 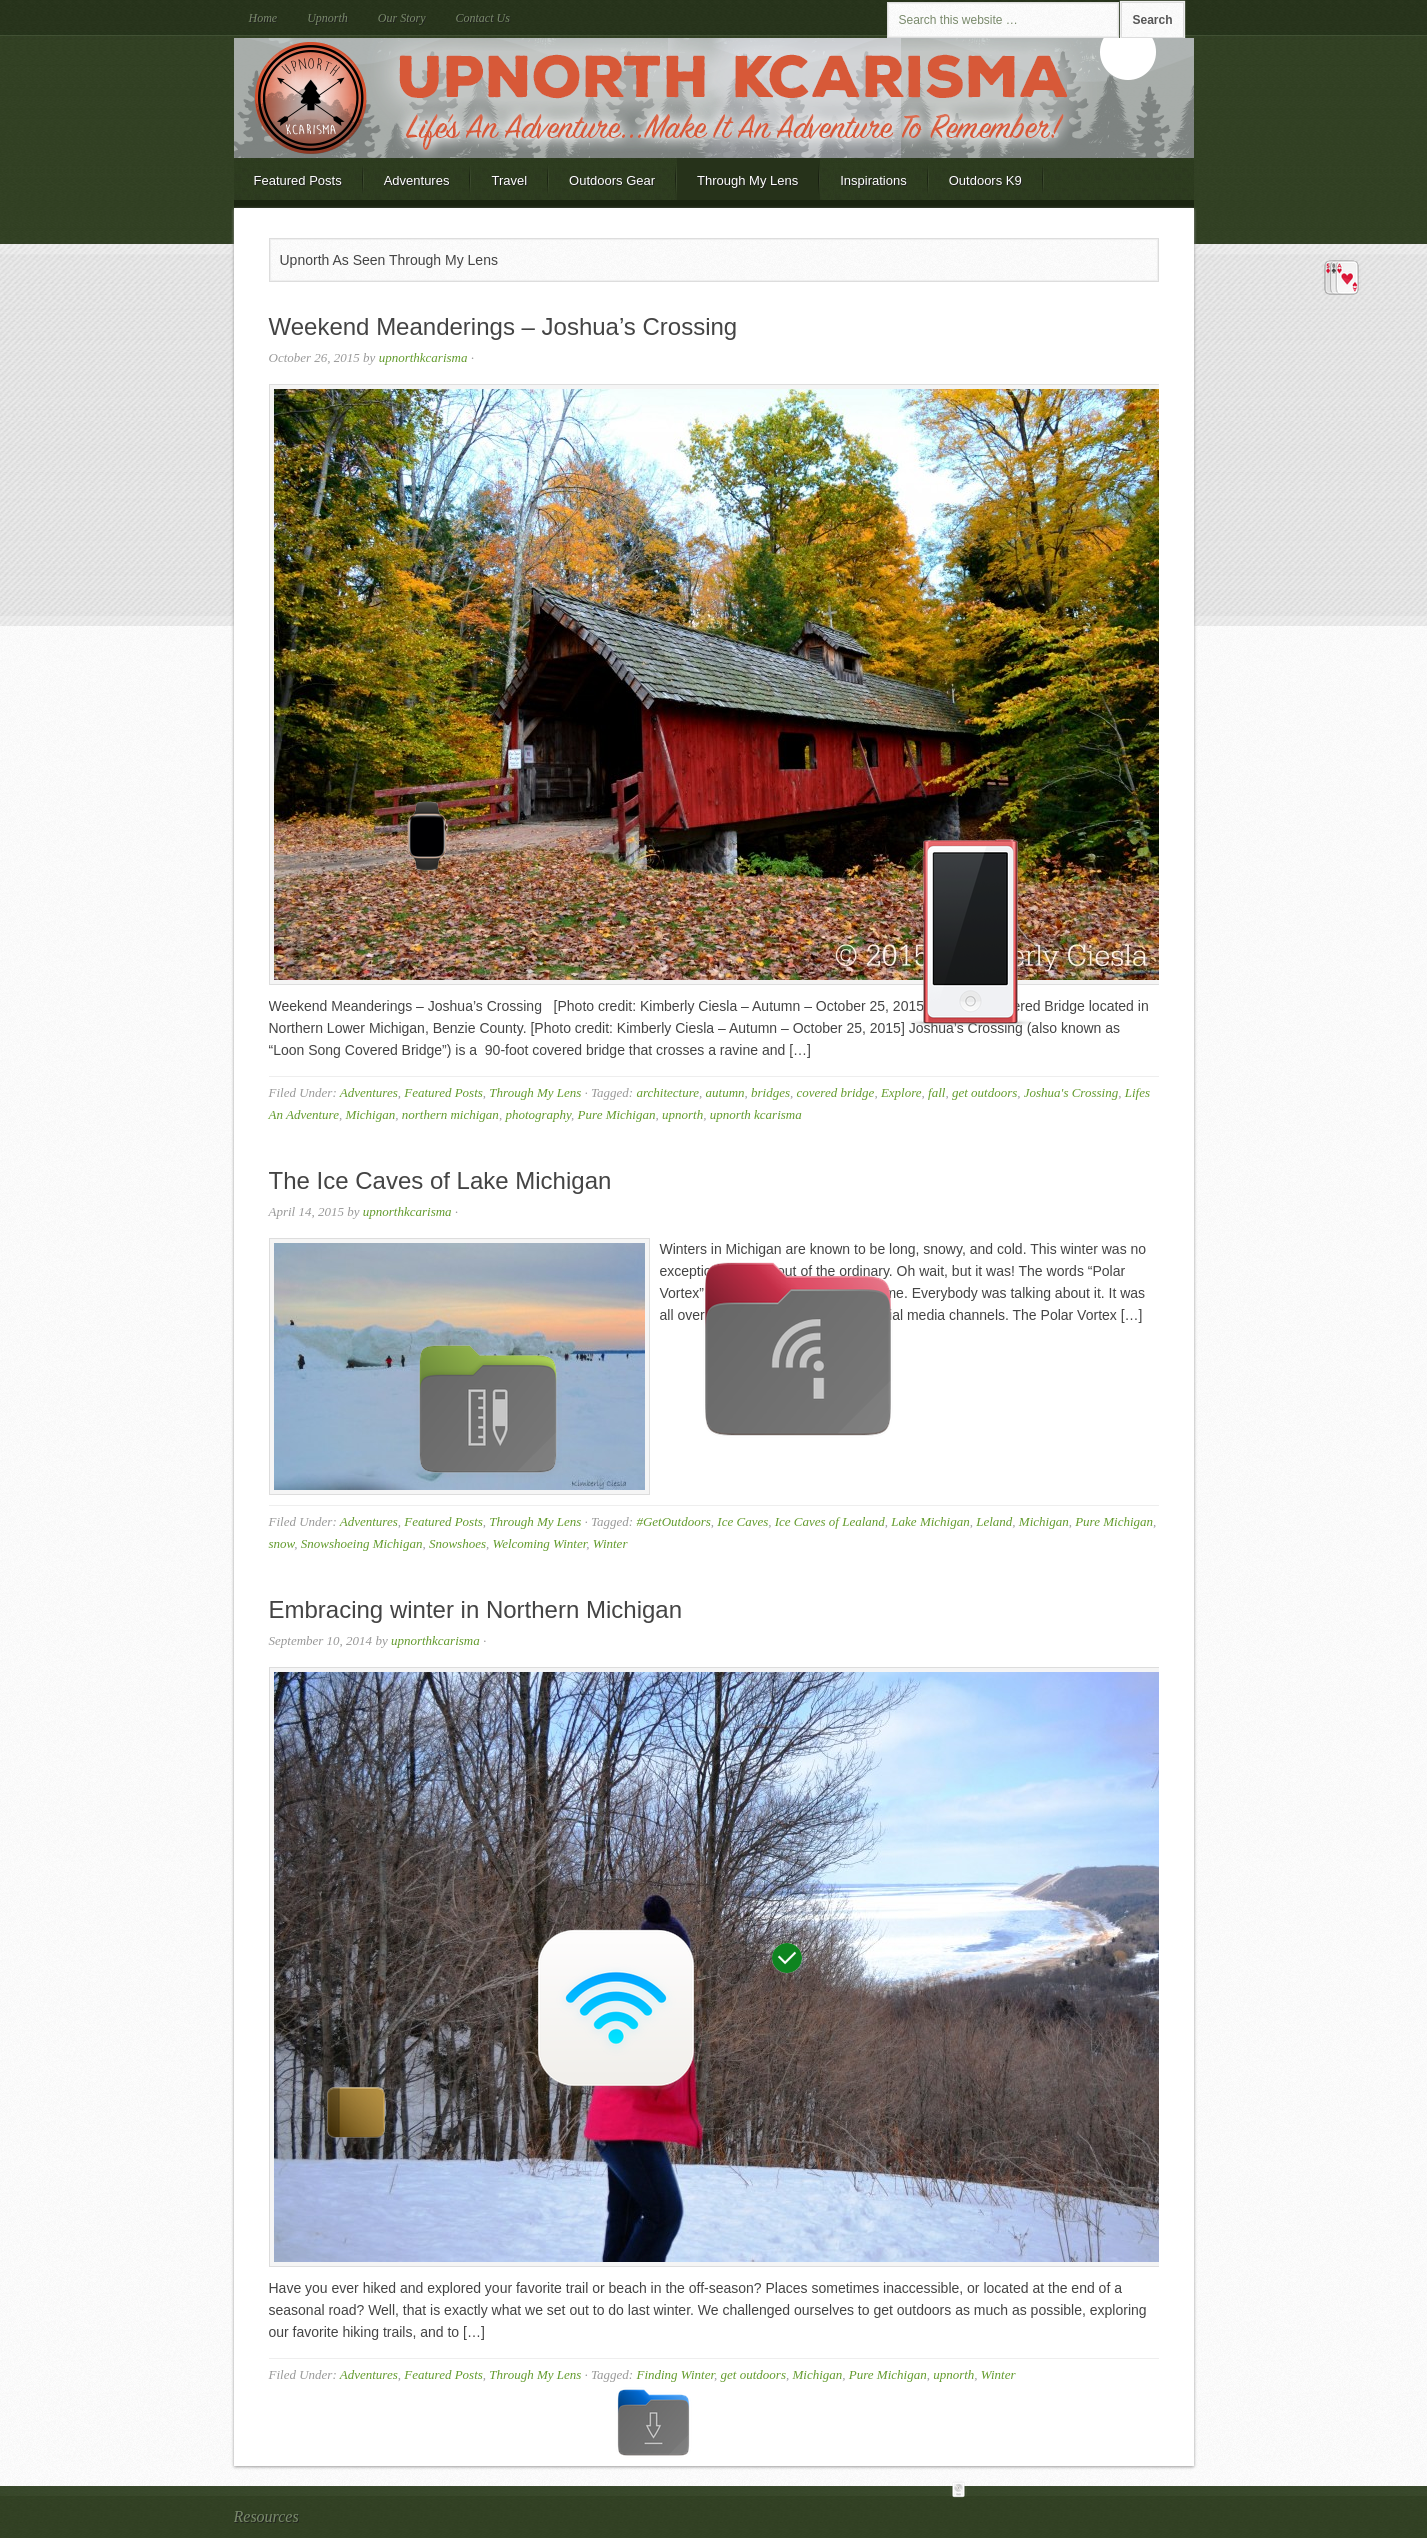 I want to click on iPod nano device in pink, so click(x=970, y=932).